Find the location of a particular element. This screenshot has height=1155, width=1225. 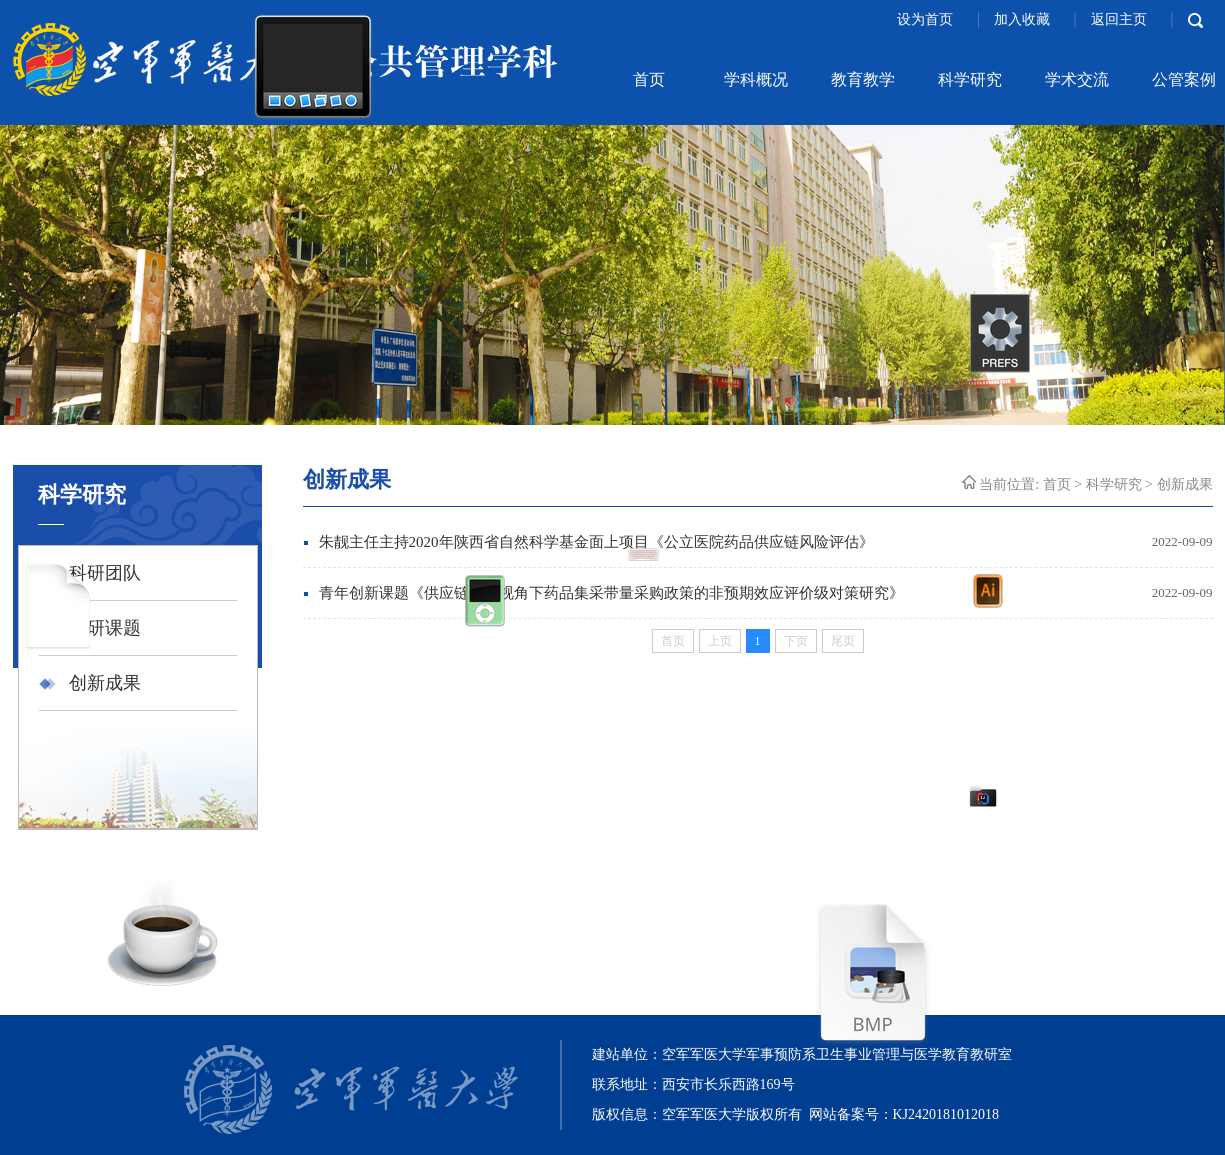

access the dock settings or preferences is located at coordinates (313, 67).